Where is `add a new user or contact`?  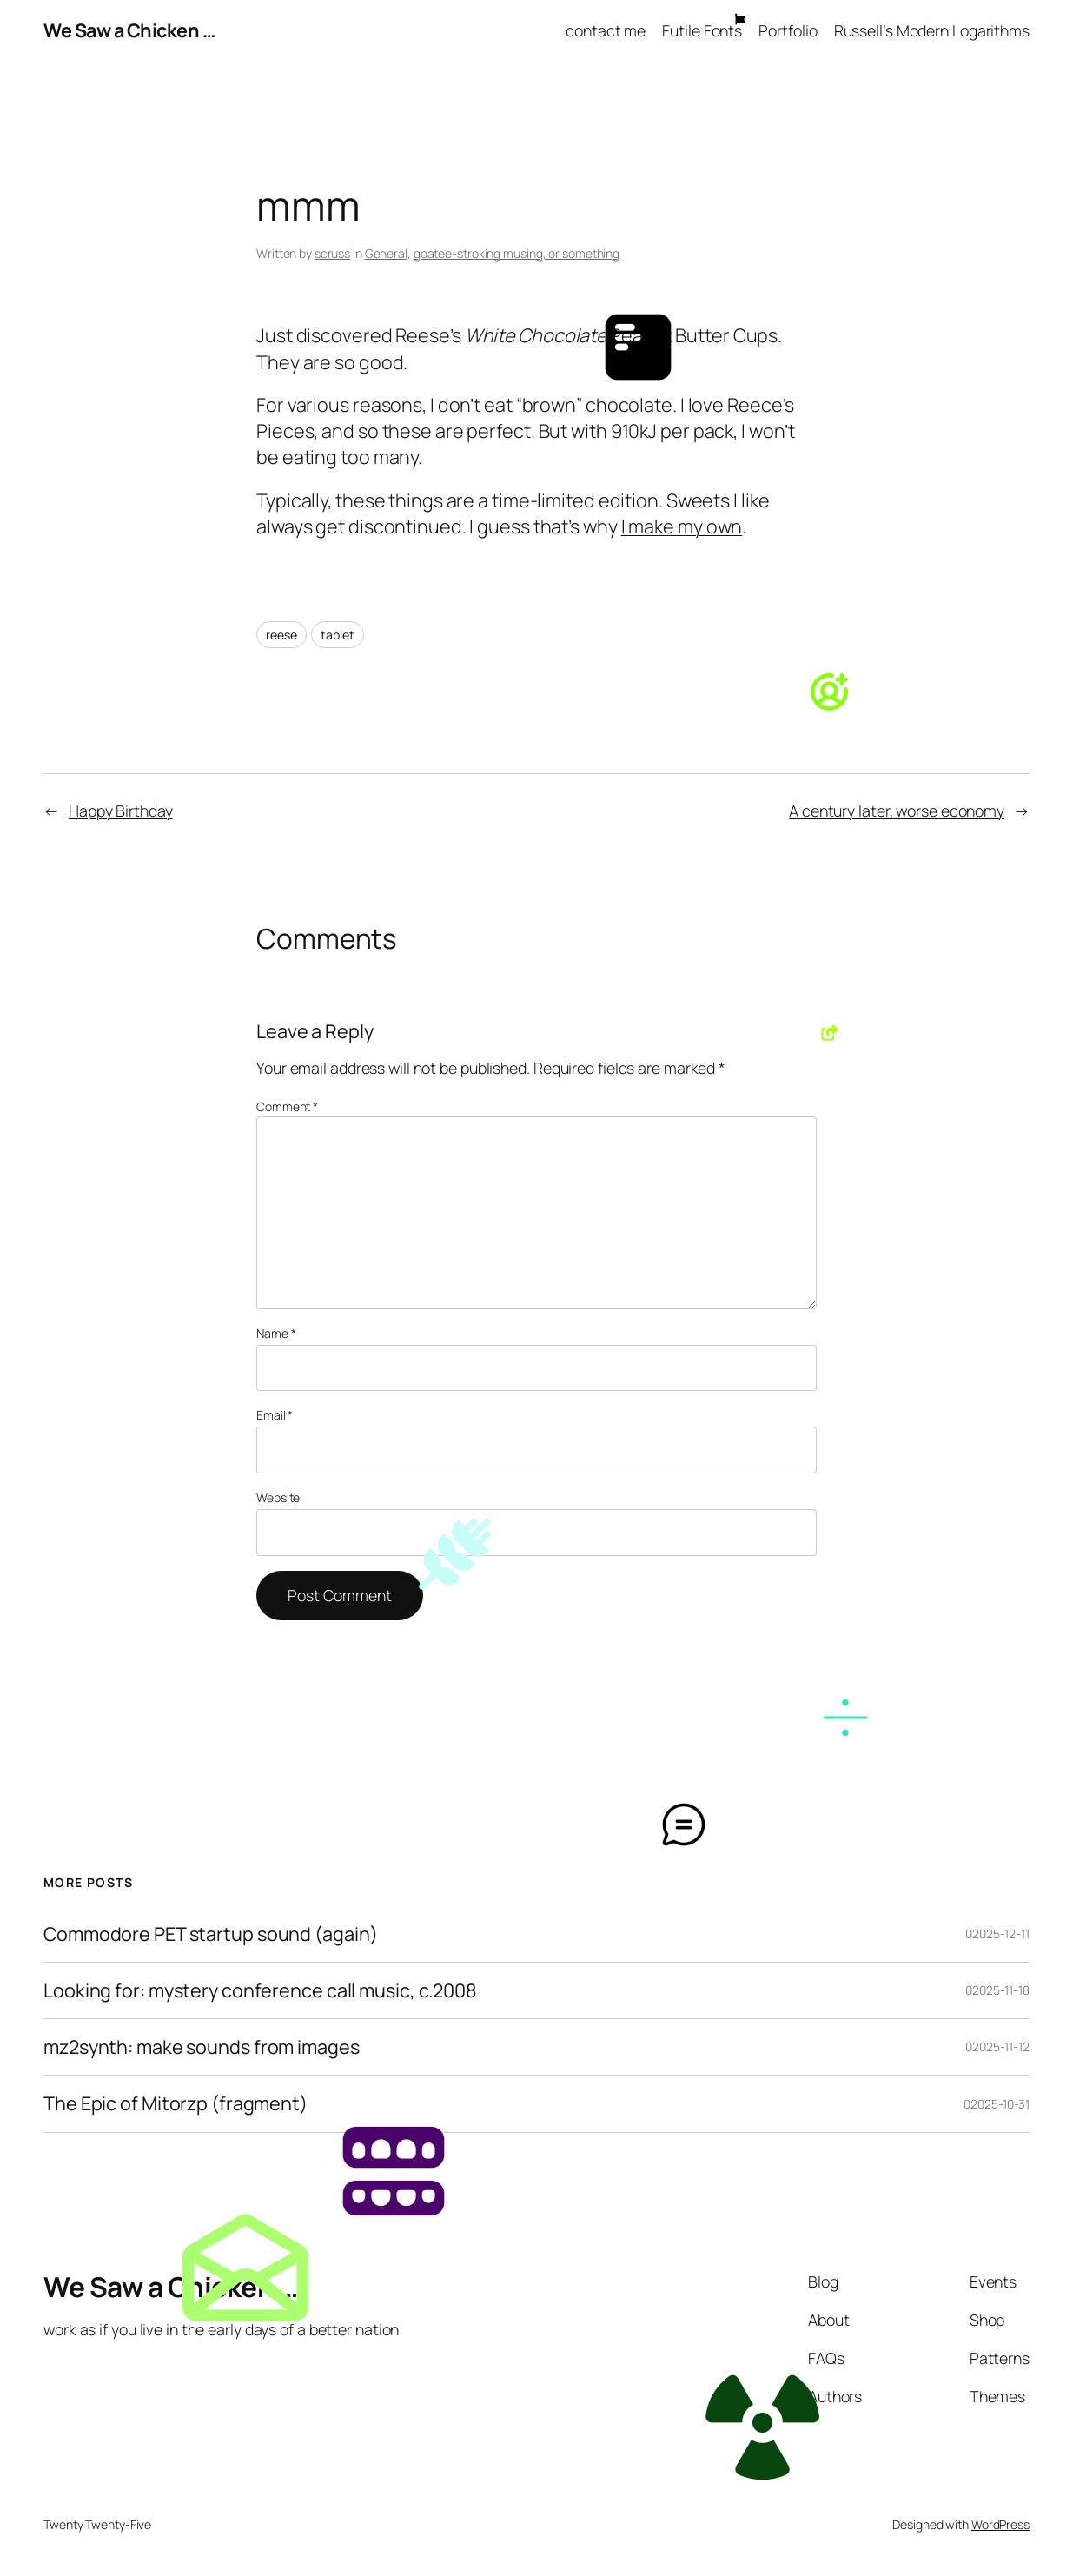 add a new user or contact is located at coordinates (829, 692).